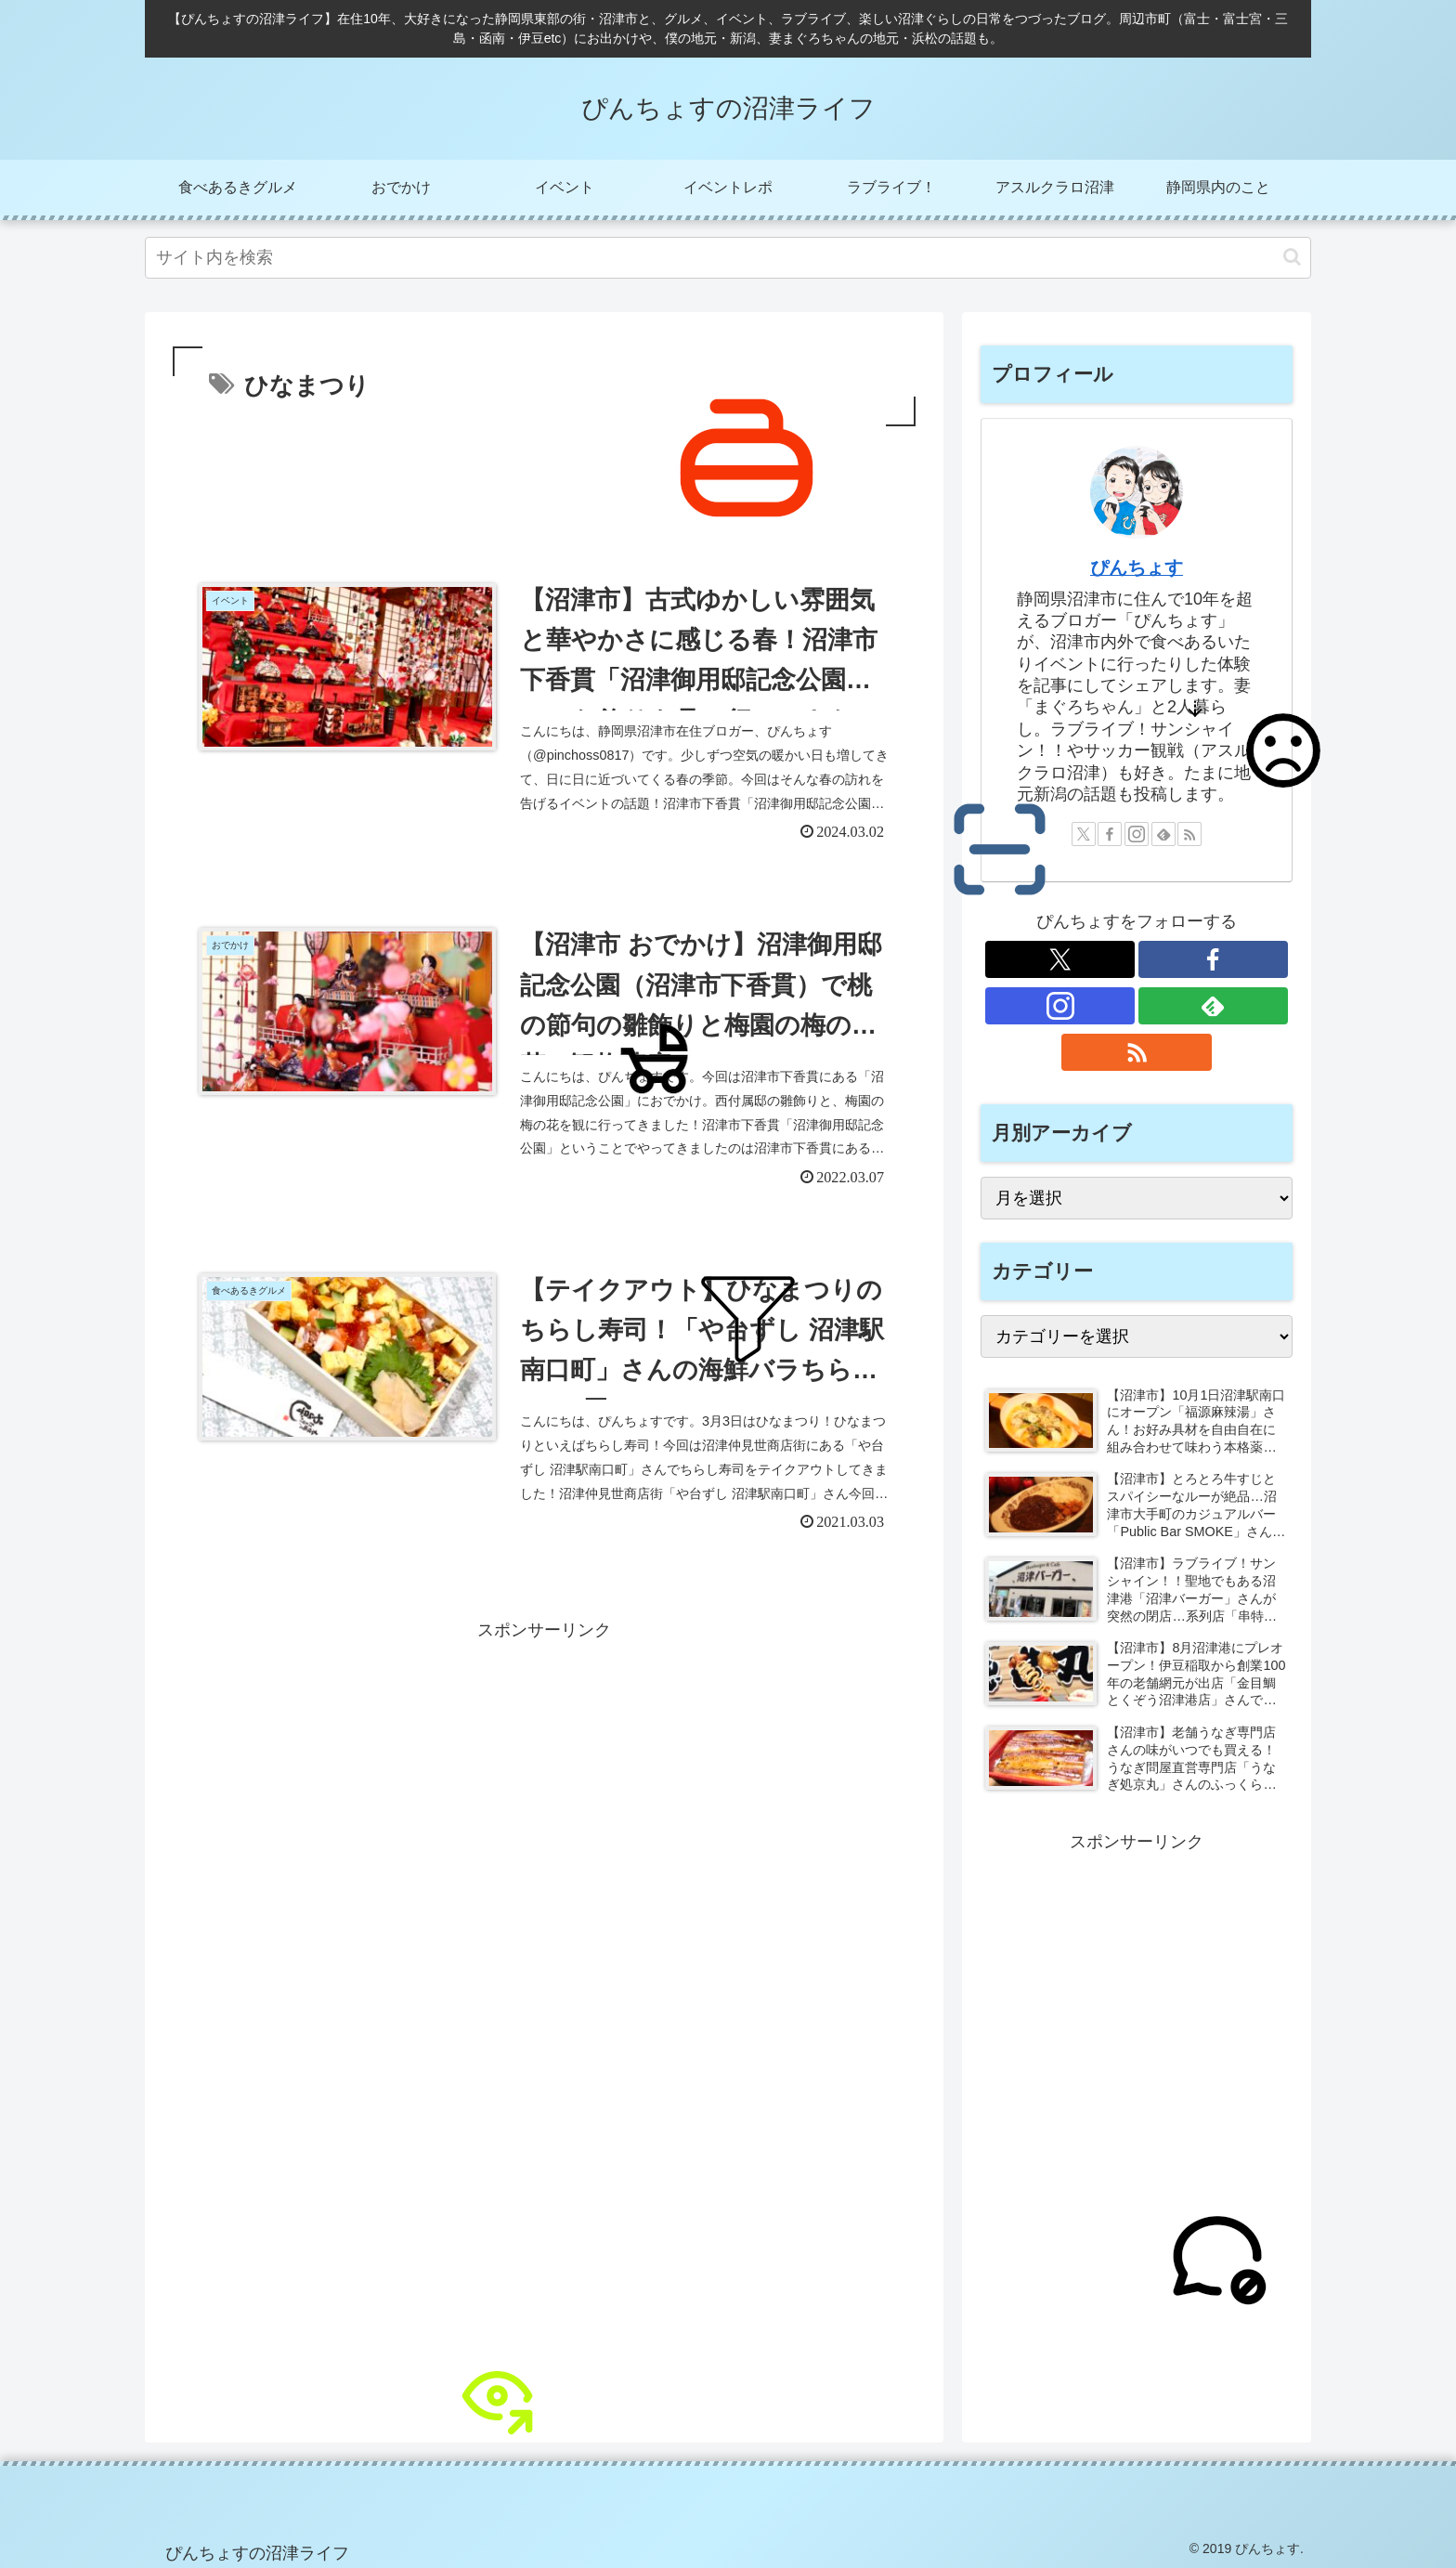 The height and width of the screenshot is (2568, 1456). I want to click on access curling sport content or scores, so click(747, 458).